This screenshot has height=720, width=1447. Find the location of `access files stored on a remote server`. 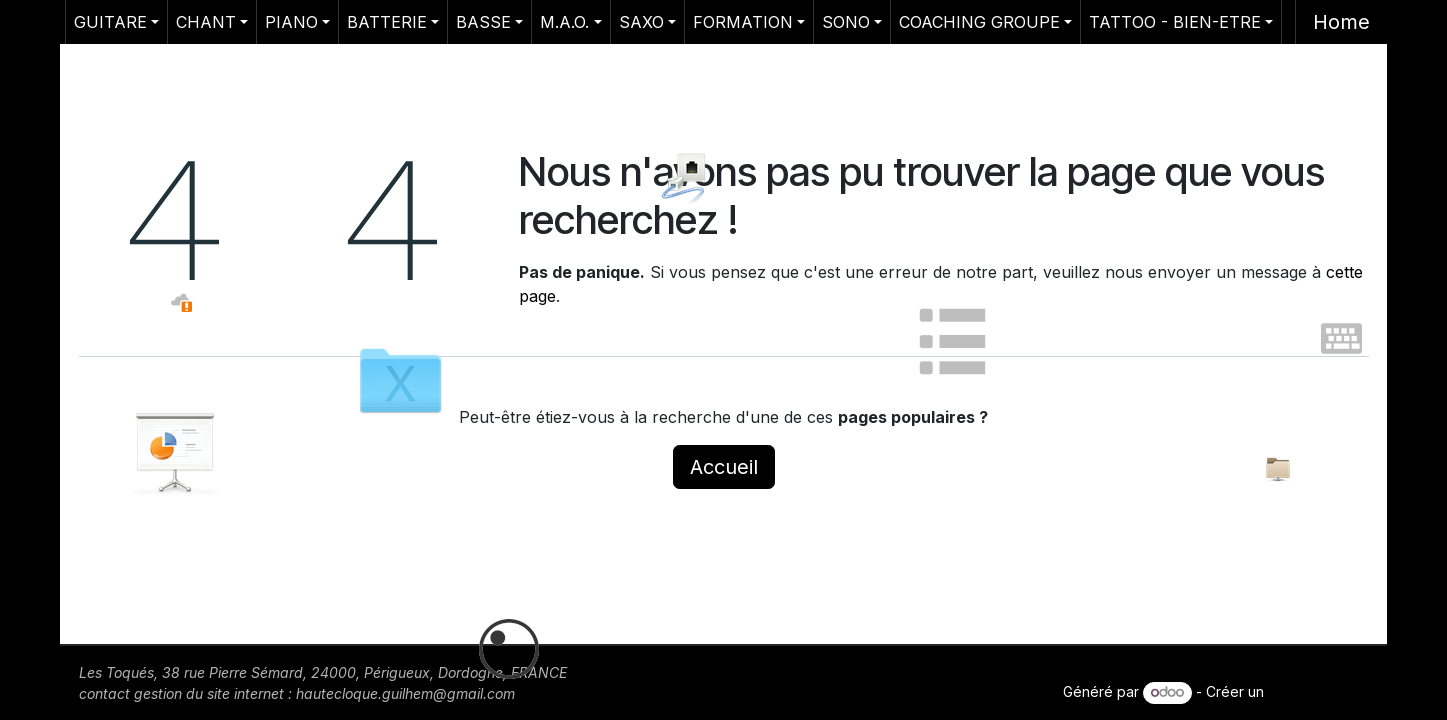

access files stored on a remote server is located at coordinates (1278, 470).